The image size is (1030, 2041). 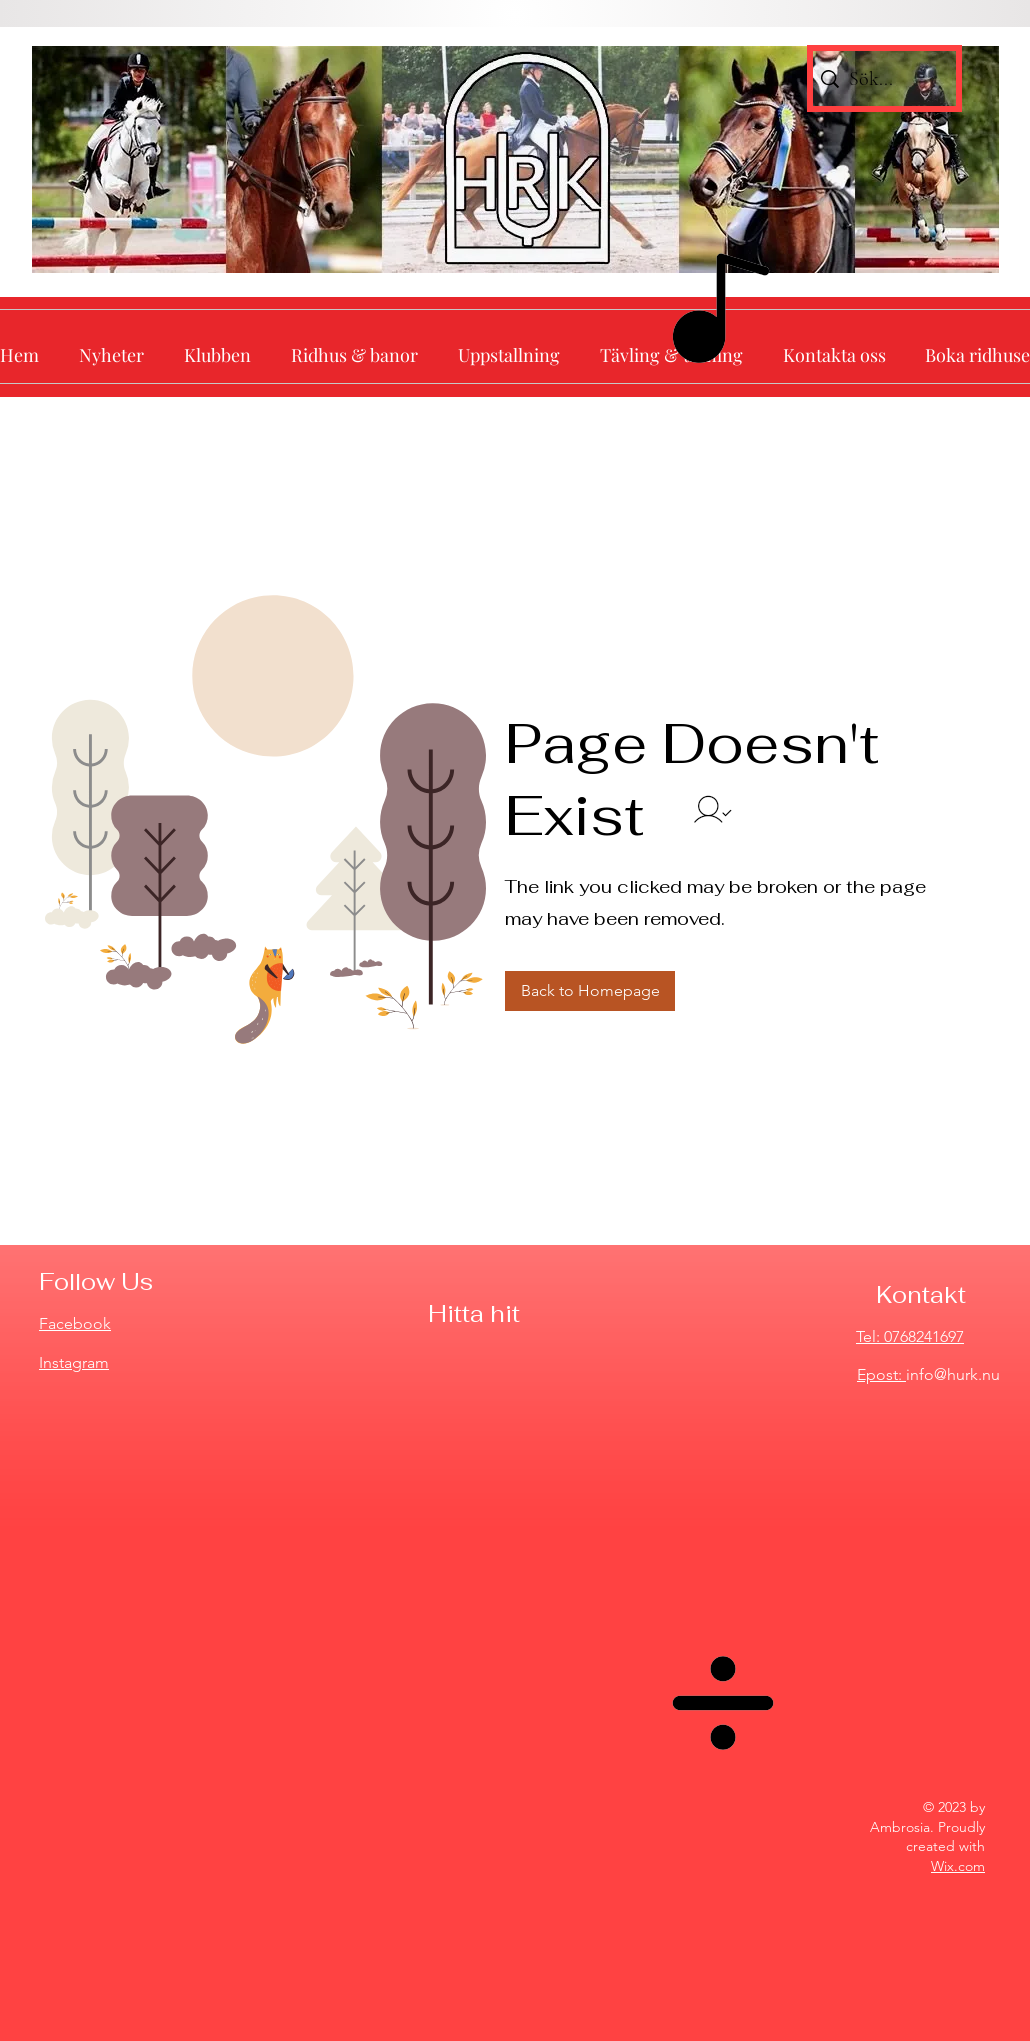 What do you see at coordinates (723, 1703) in the screenshot?
I see `perform division operation` at bounding box center [723, 1703].